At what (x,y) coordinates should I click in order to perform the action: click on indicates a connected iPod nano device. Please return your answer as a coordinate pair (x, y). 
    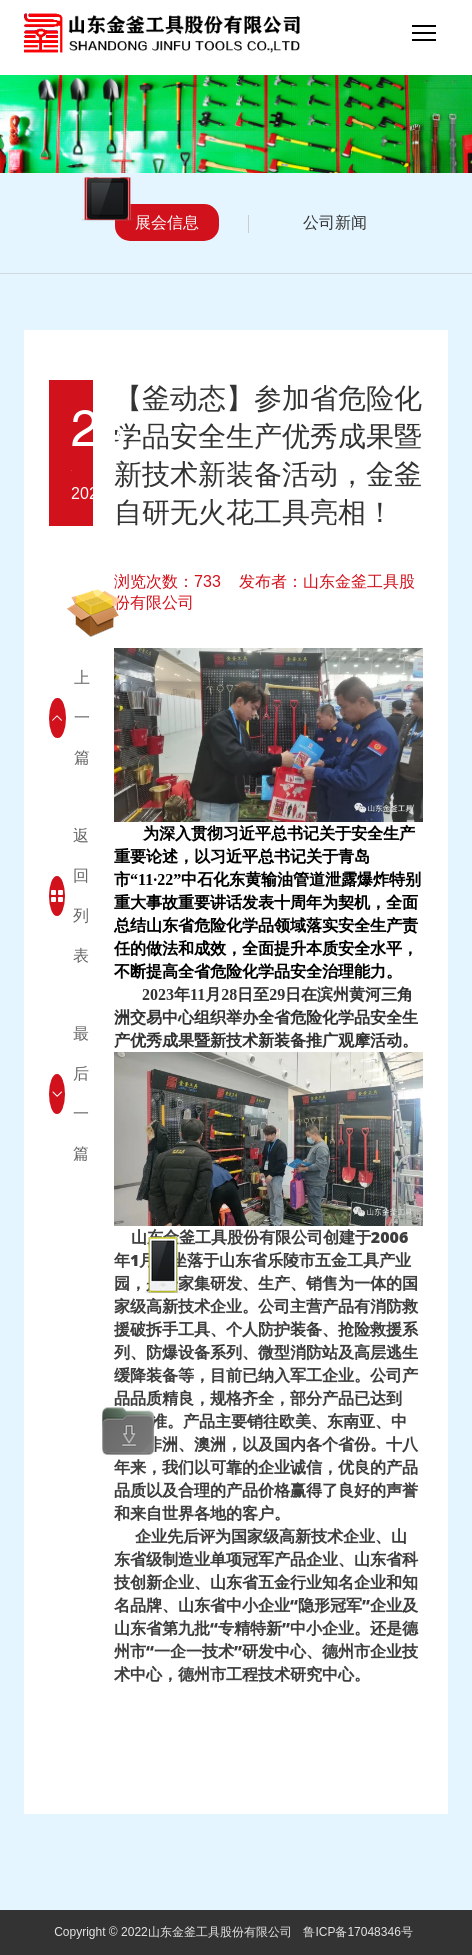
    Looking at the image, I should click on (163, 1265).